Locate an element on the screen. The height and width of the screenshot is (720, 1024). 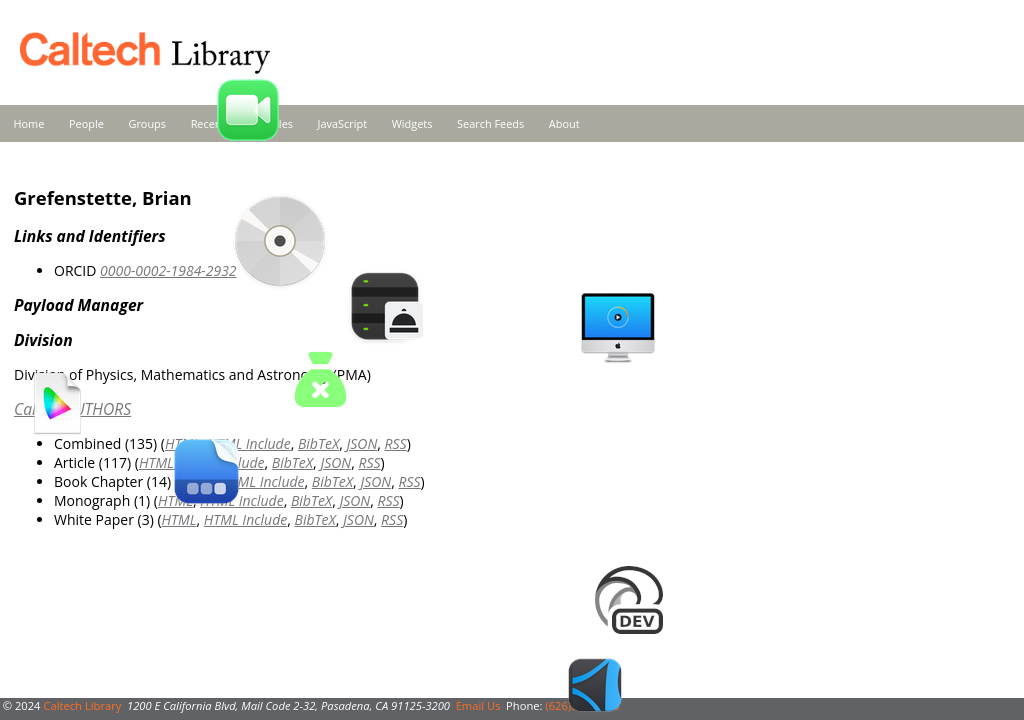
color profile document for color management is located at coordinates (57, 404).